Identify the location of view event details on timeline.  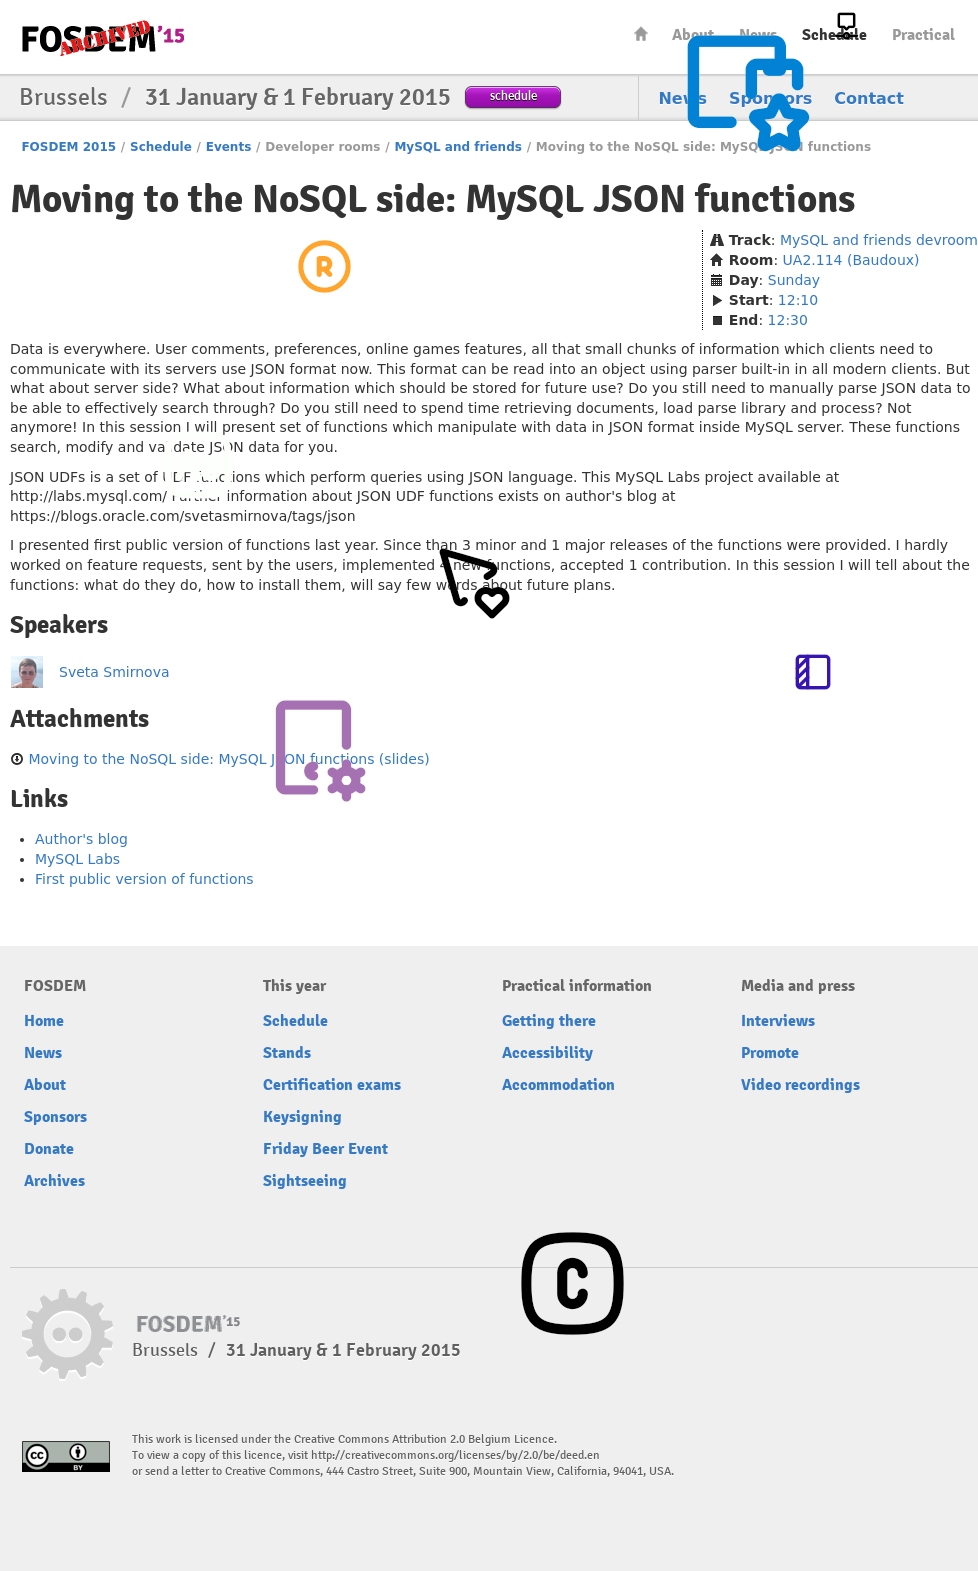
(846, 25).